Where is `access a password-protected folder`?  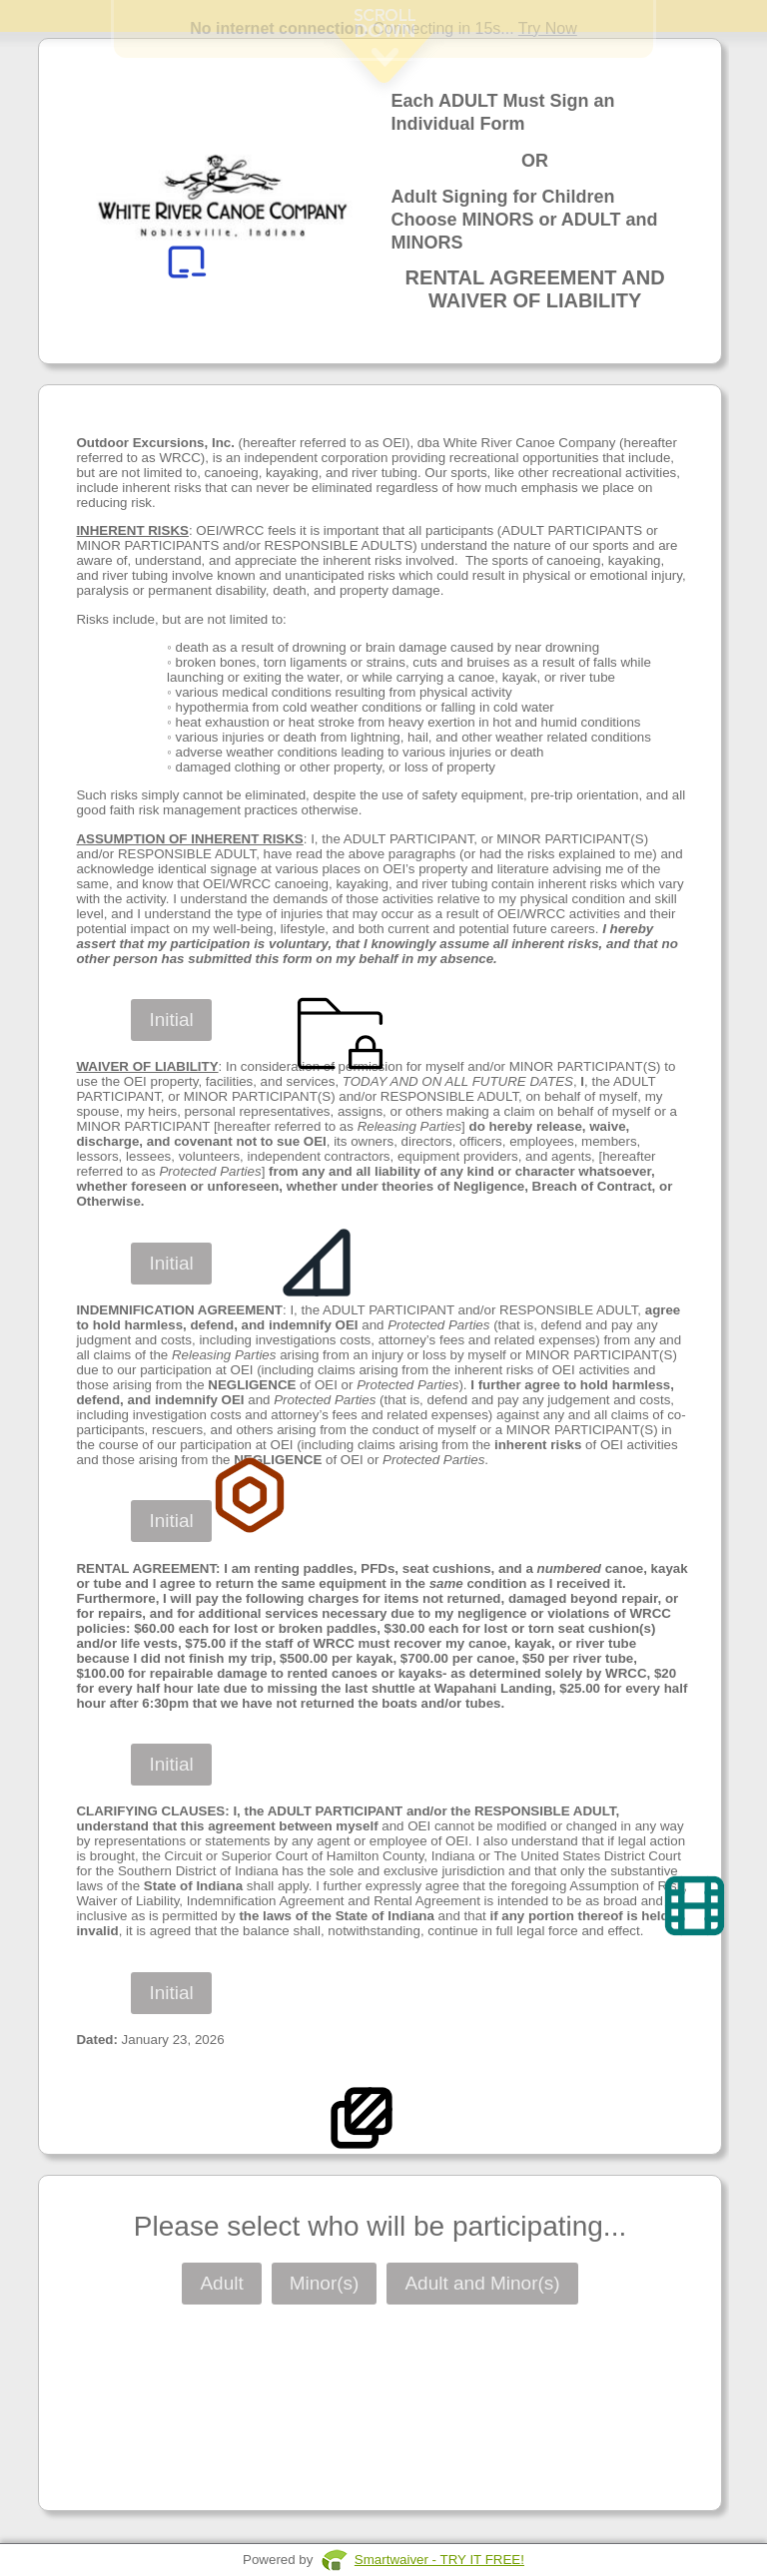 access a password-protected folder is located at coordinates (340, 1033).